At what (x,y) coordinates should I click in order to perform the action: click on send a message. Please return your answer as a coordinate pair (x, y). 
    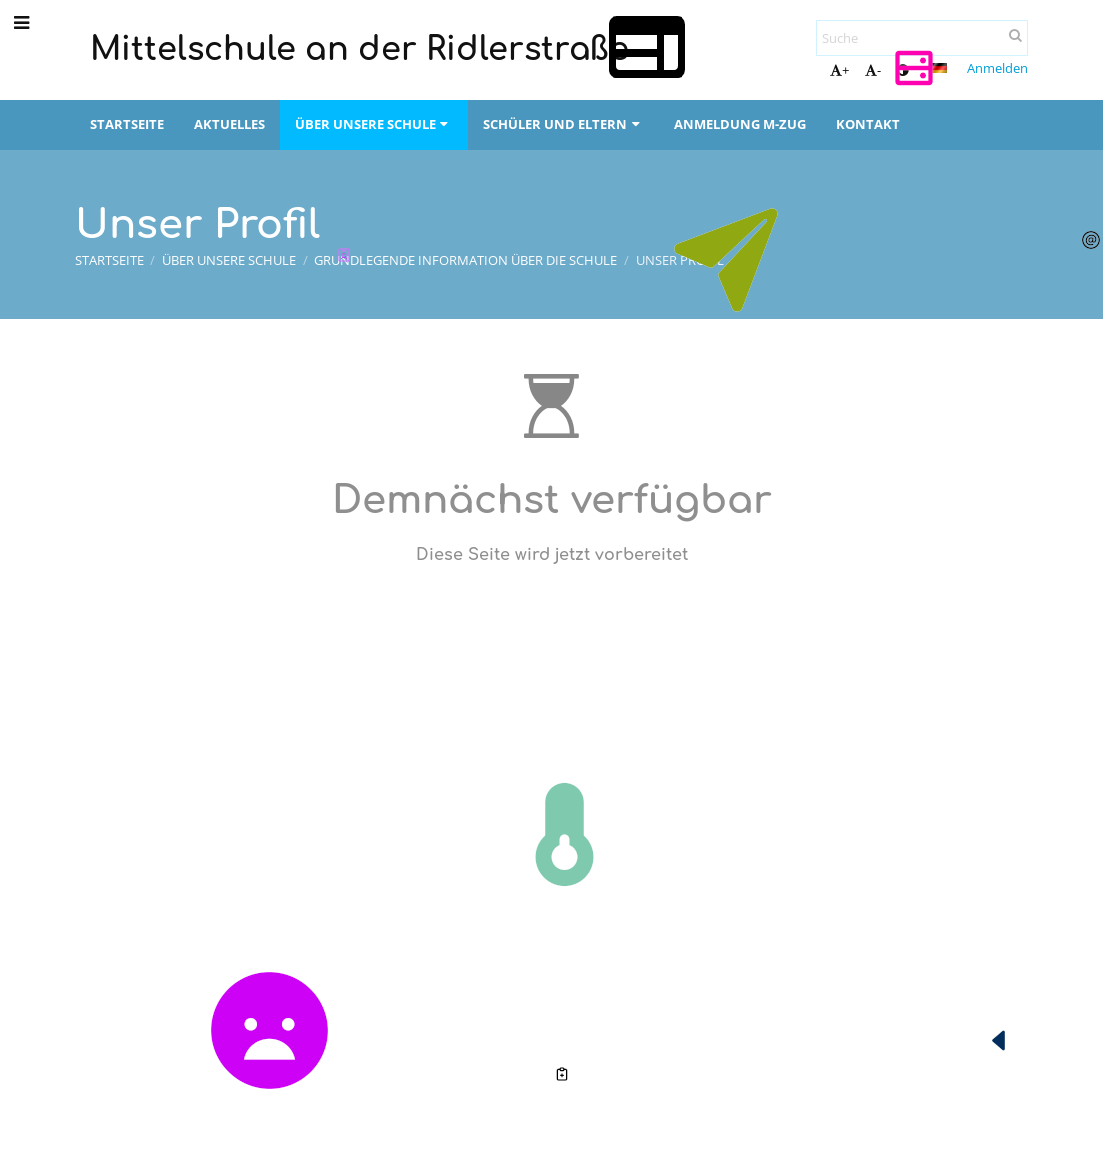
    Looking at the image, I should click on (726, 260).